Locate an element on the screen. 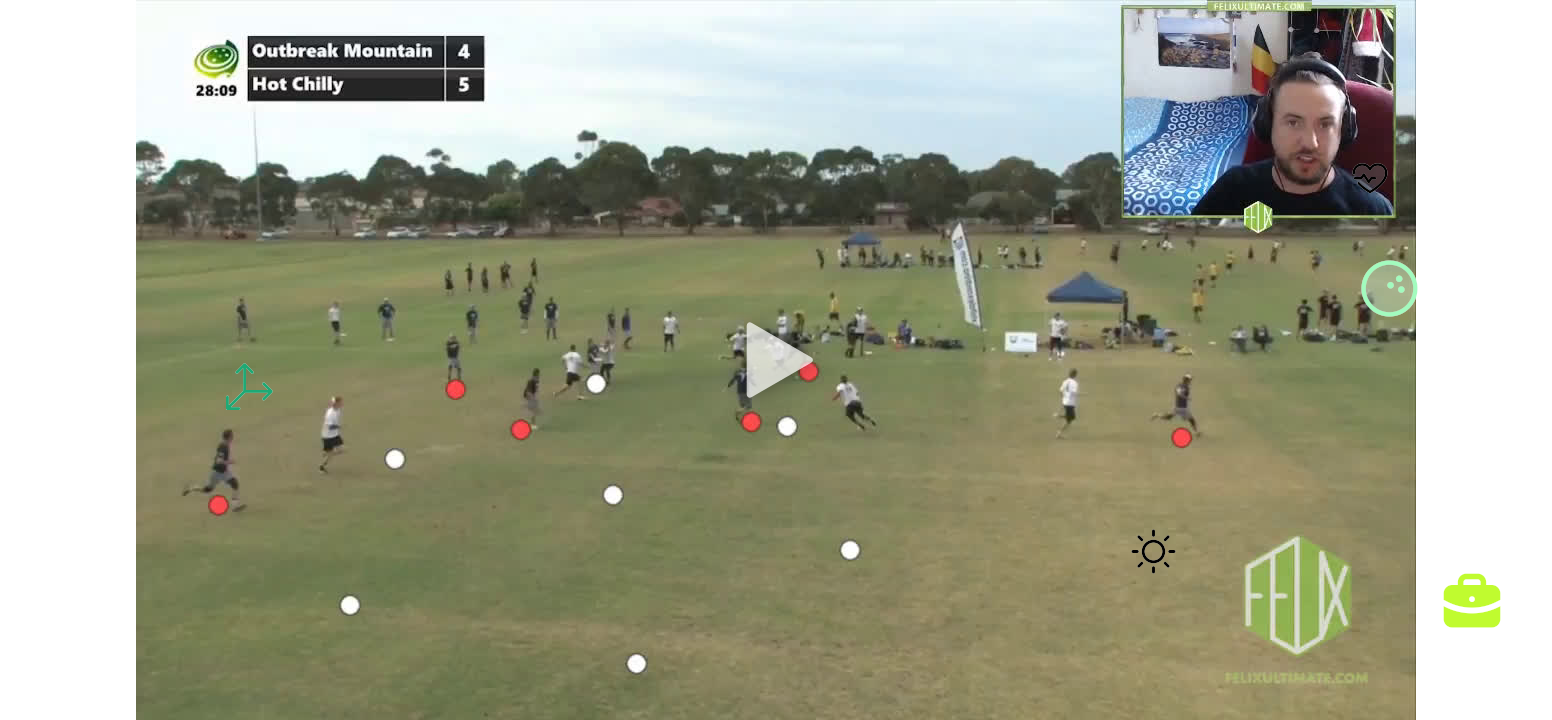  view health or fitness metrics is located at coordinates (1370, 177).